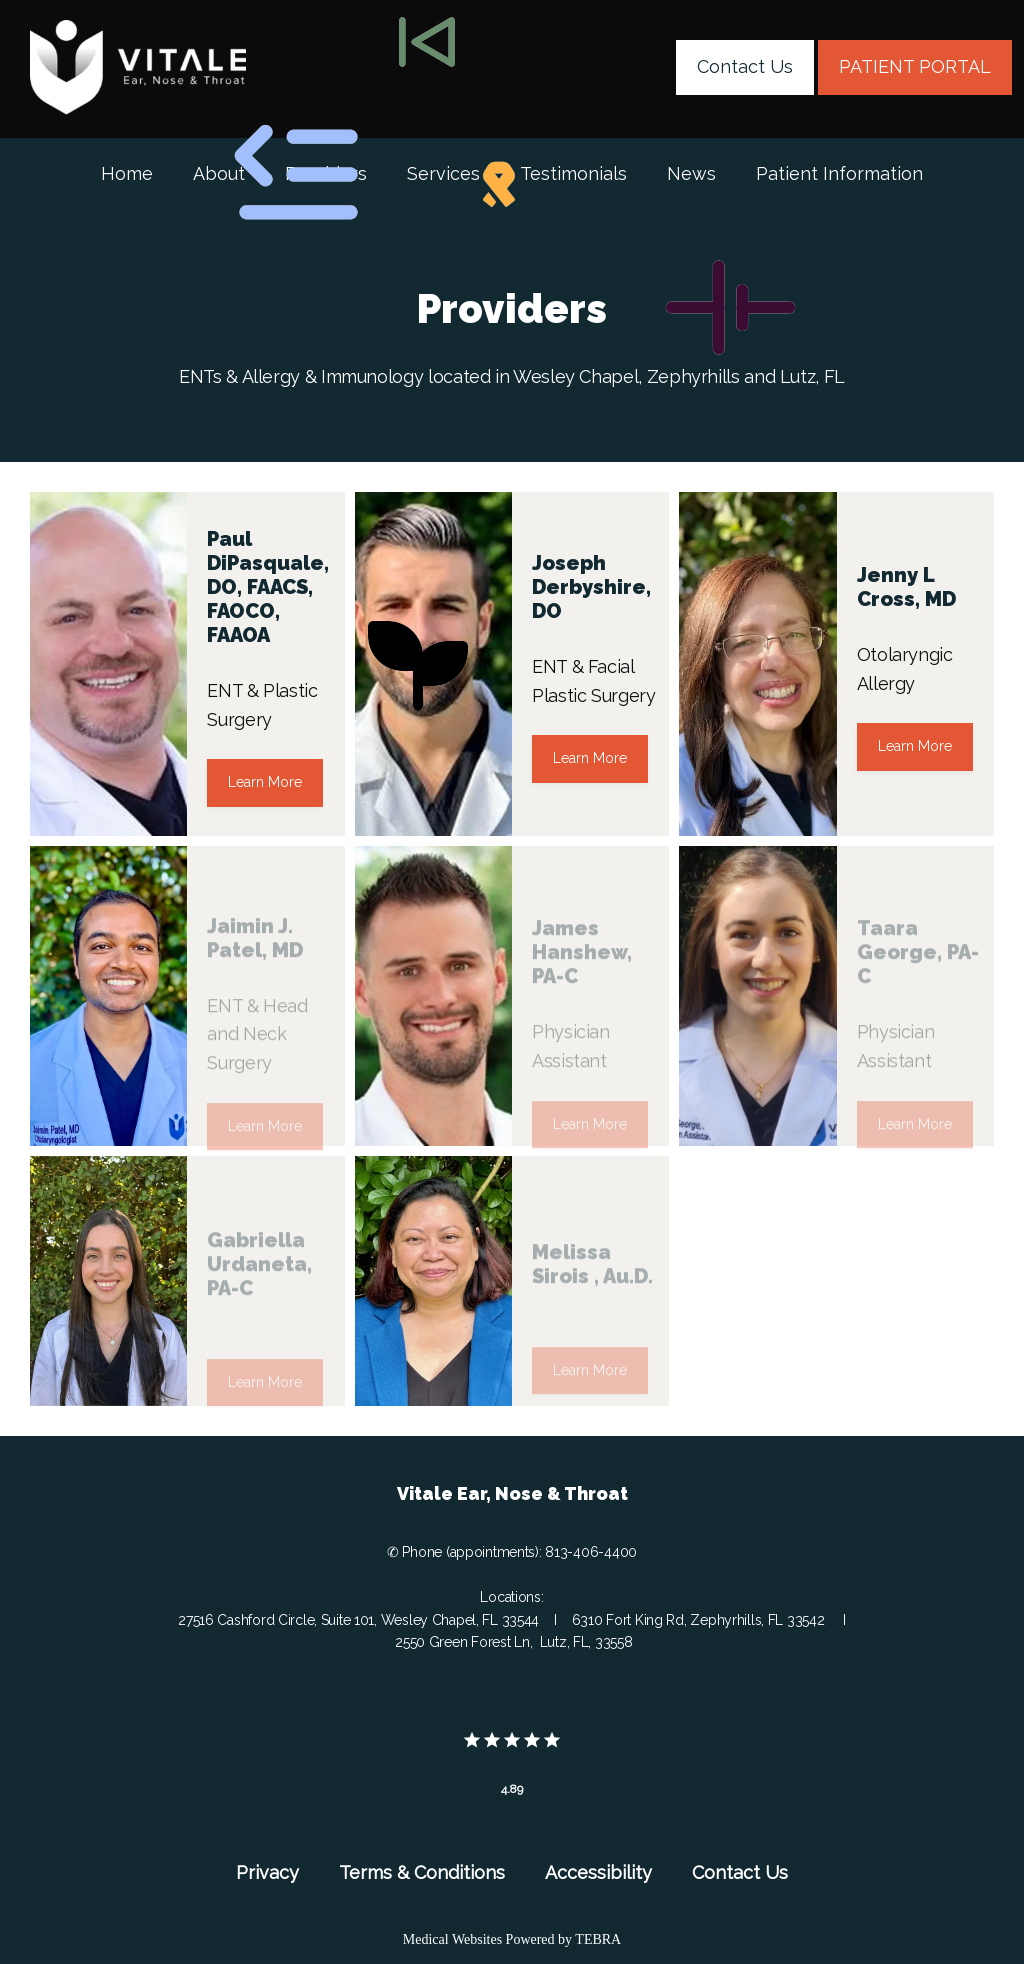 This screenshot has height=1964, width=1024. What do you see at coordinates (499, 185) in the screenshot?
I see `indicates support for a cause or awareness campaign` at bounding box center [499, 185].